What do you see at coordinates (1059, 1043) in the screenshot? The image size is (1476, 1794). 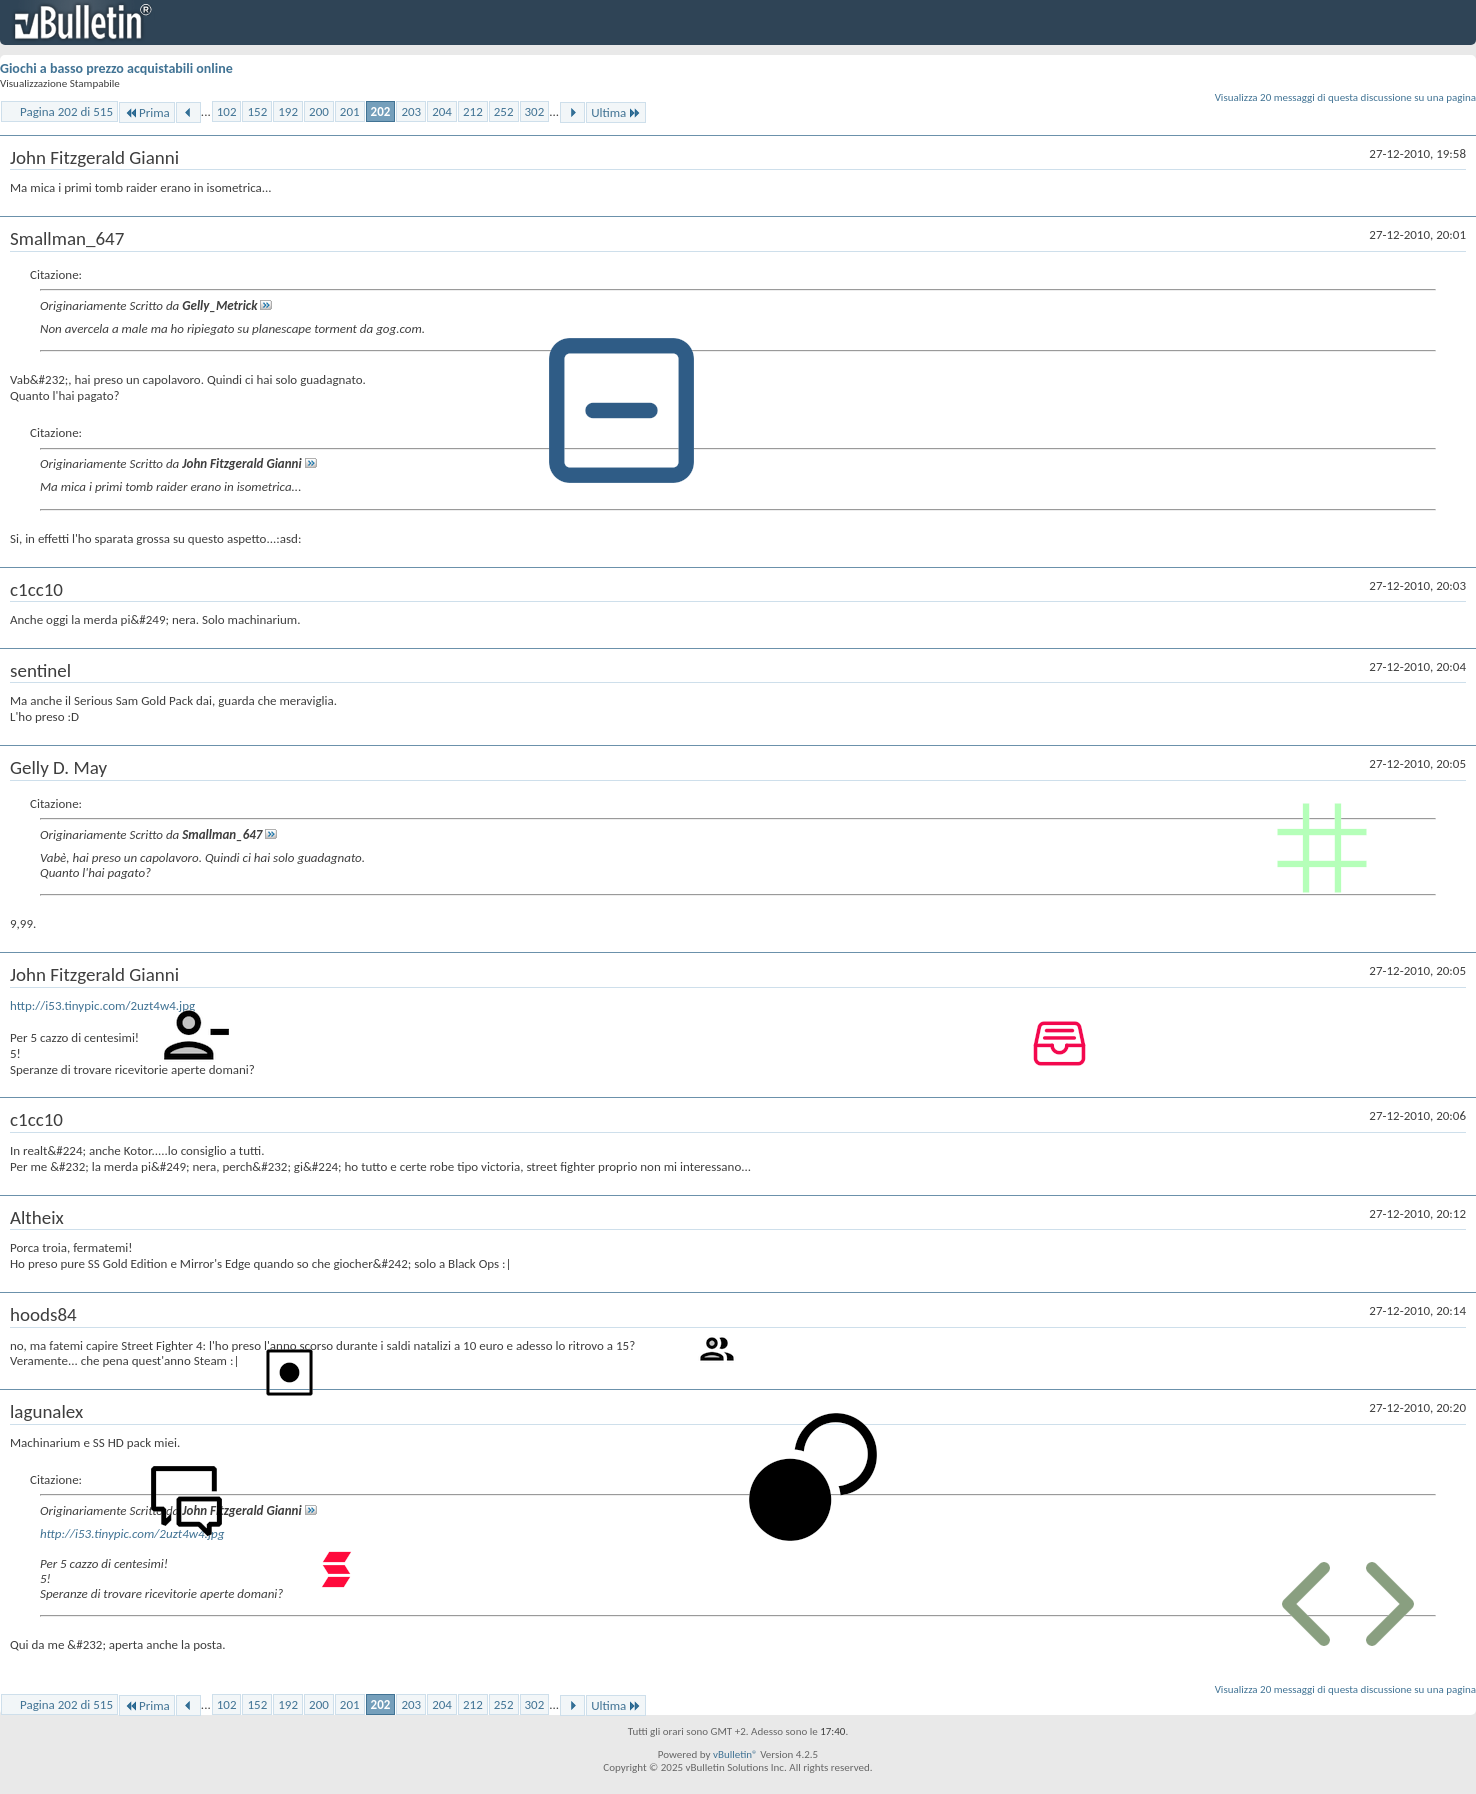 I see `view inbox or received files` at bounding box center [1059, 1043].